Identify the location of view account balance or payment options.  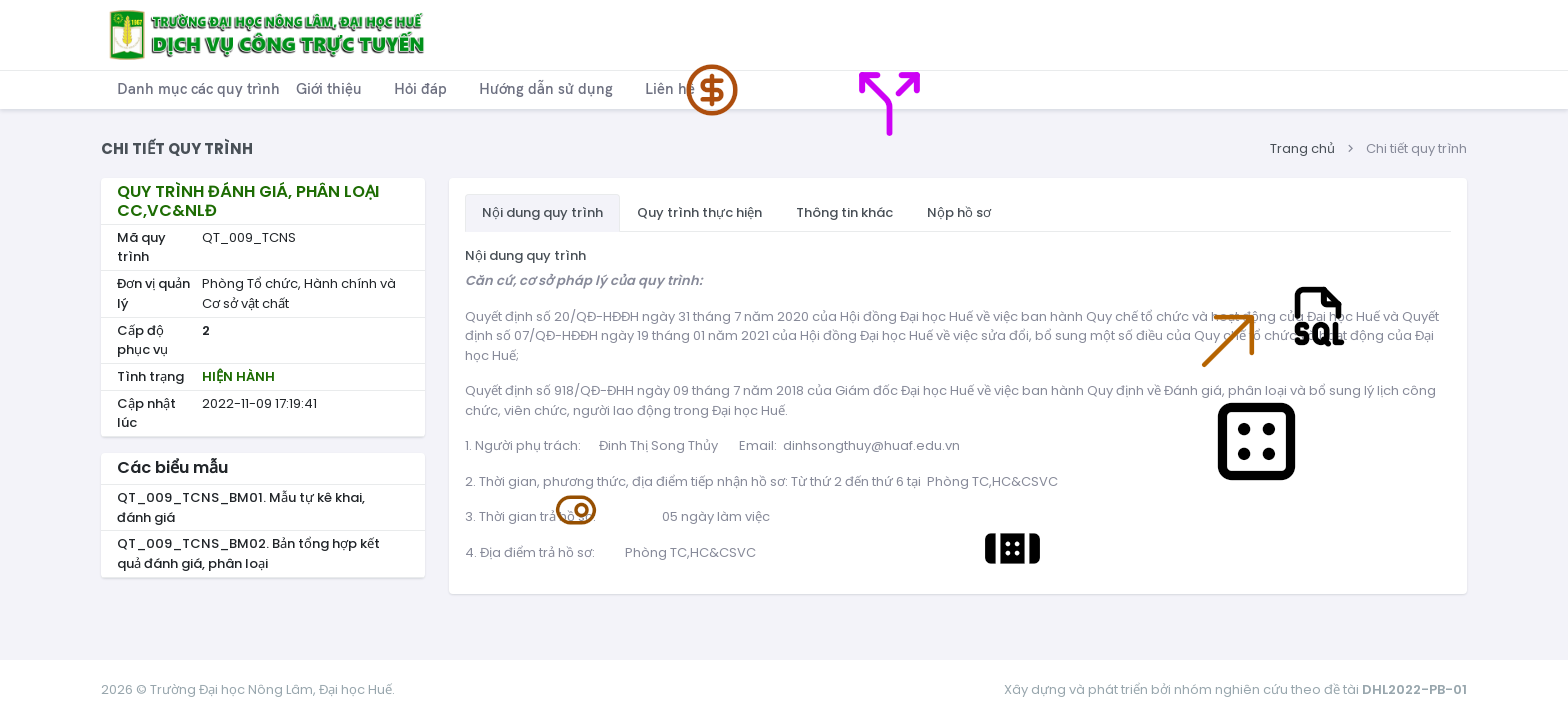
(712, 90).